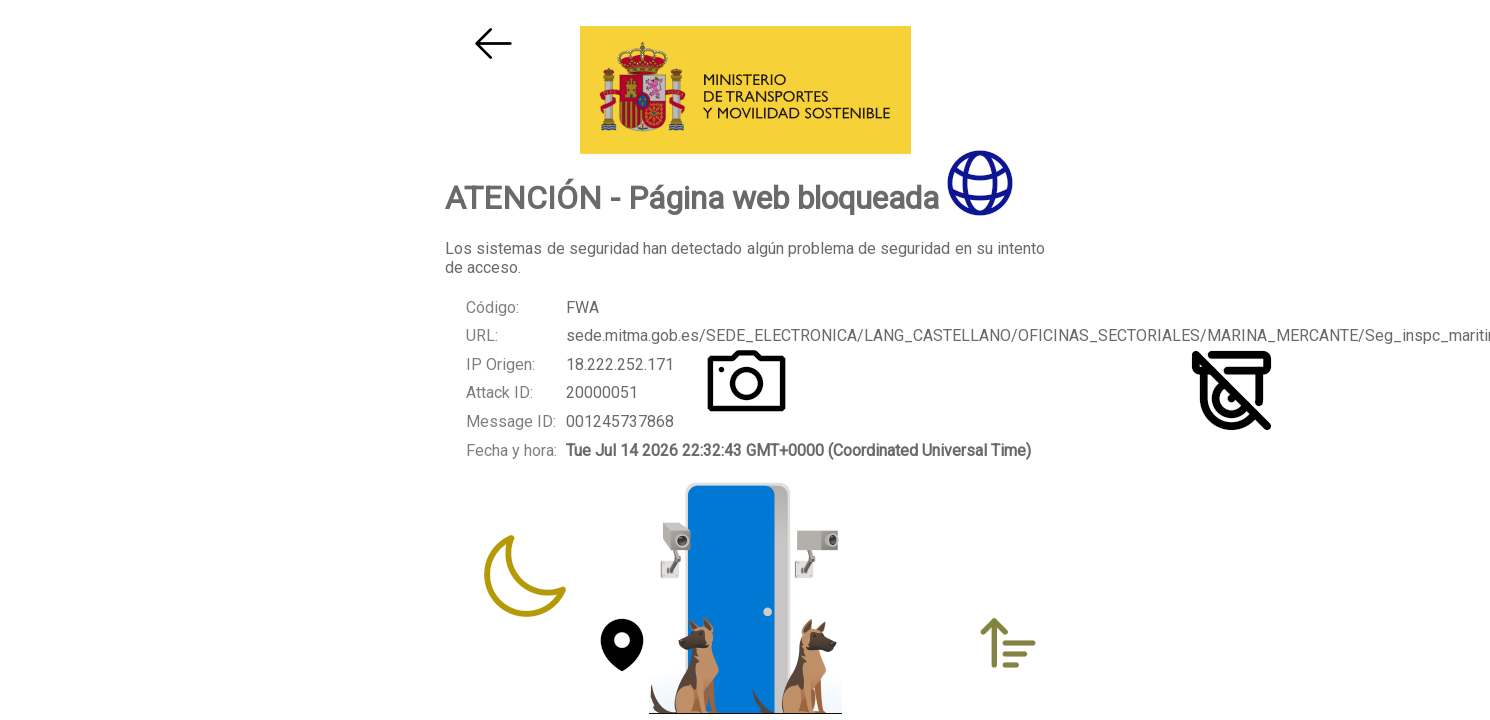 The height and width of the screenshot is (720, 1490). Describe the element at coordinates (1231, 390) in the screenshot. I see `cctv camera is disabled or offline` at that location.